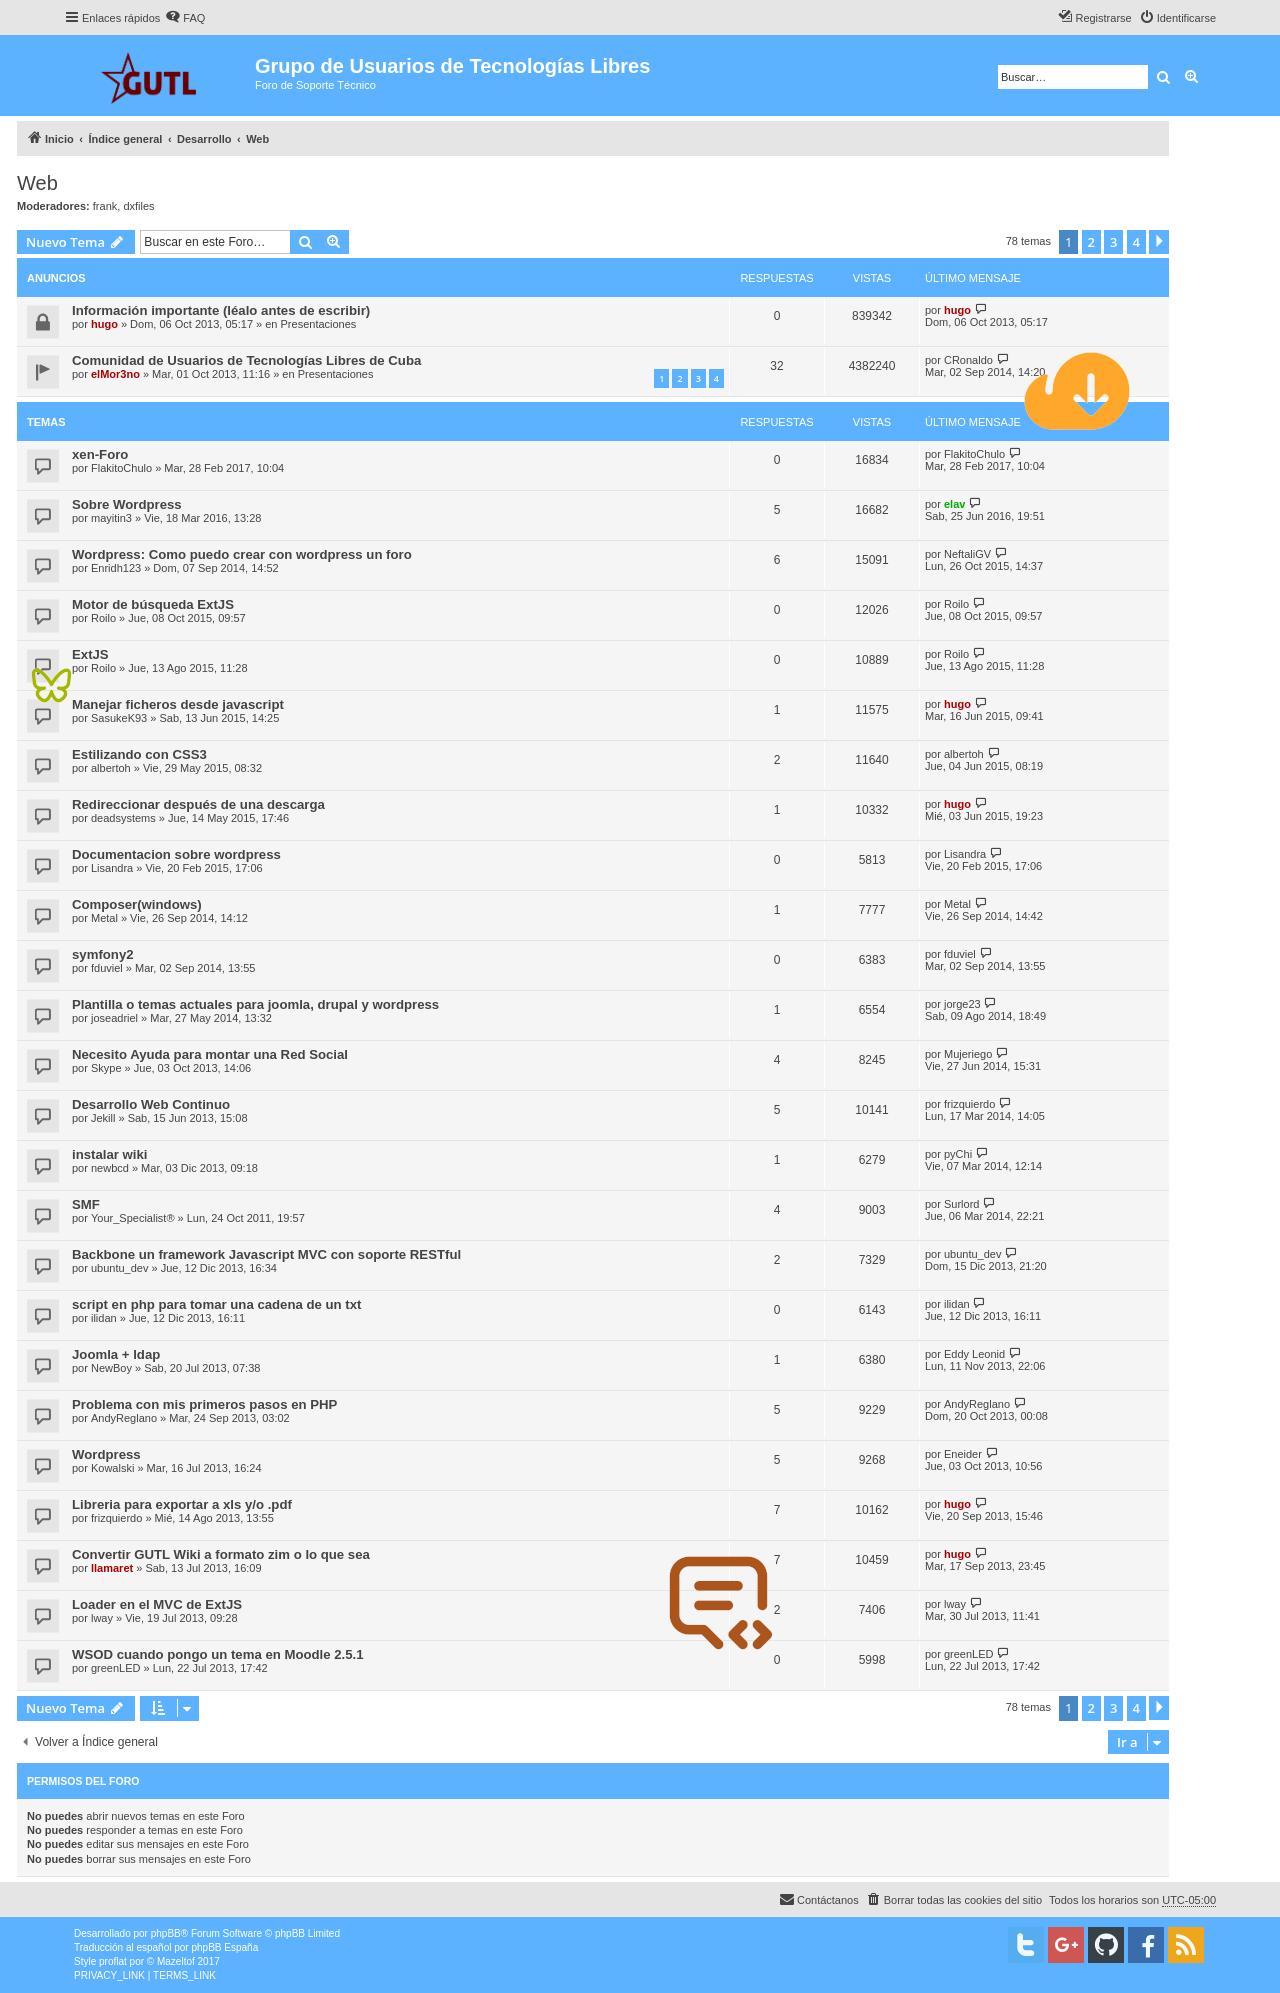 The width and height of the screenshot is (1280, 1993). What do you see at coordinates (51, 684) in the screenshot?
I see `open the Bluesky app` at bounding box center [51, 684].